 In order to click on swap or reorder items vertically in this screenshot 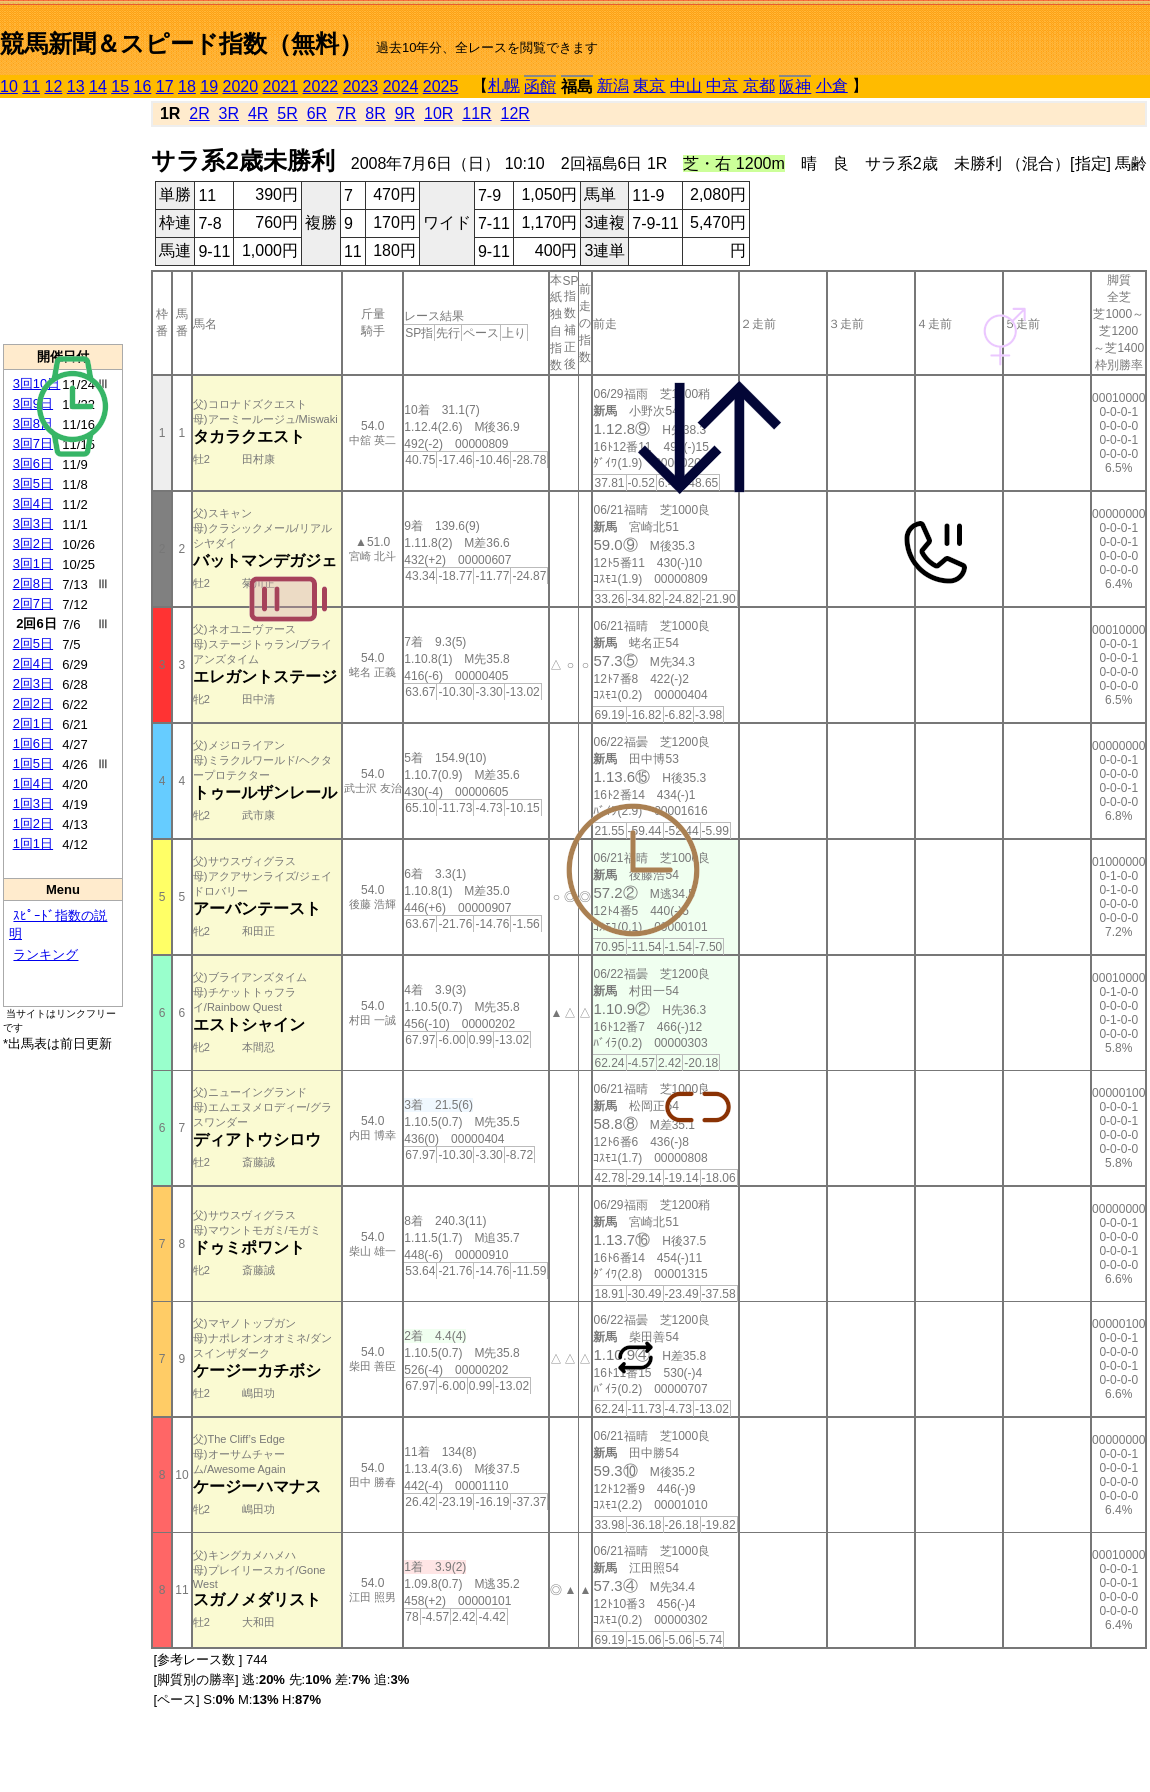, I will do `click(709, 437)`.